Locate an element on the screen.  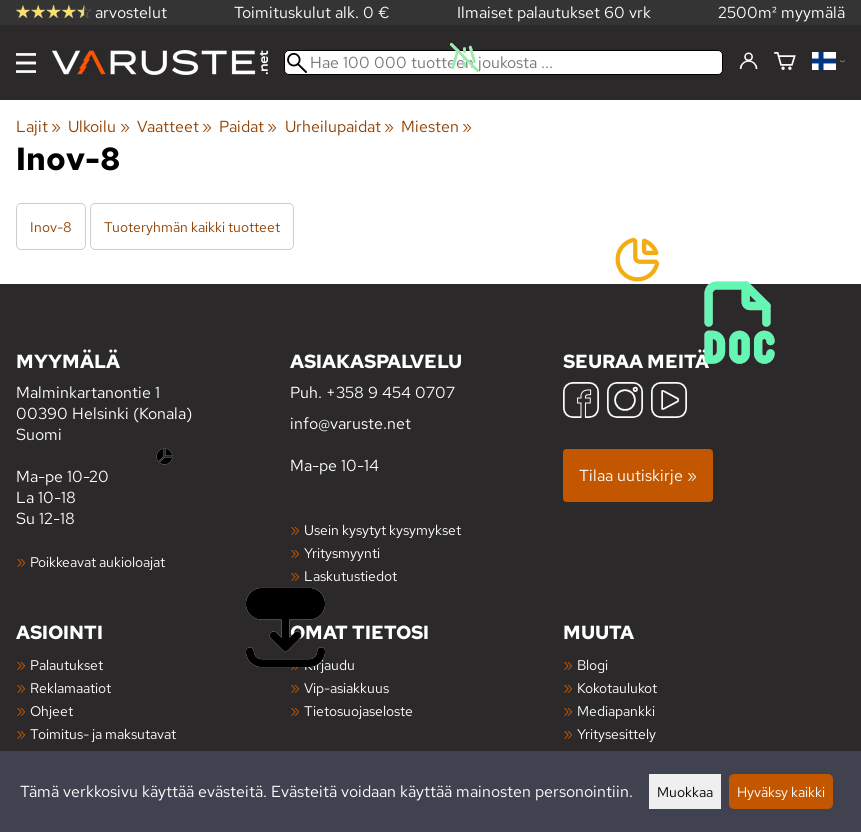
move element to bottom of layout is located at coordinates (285, 627).